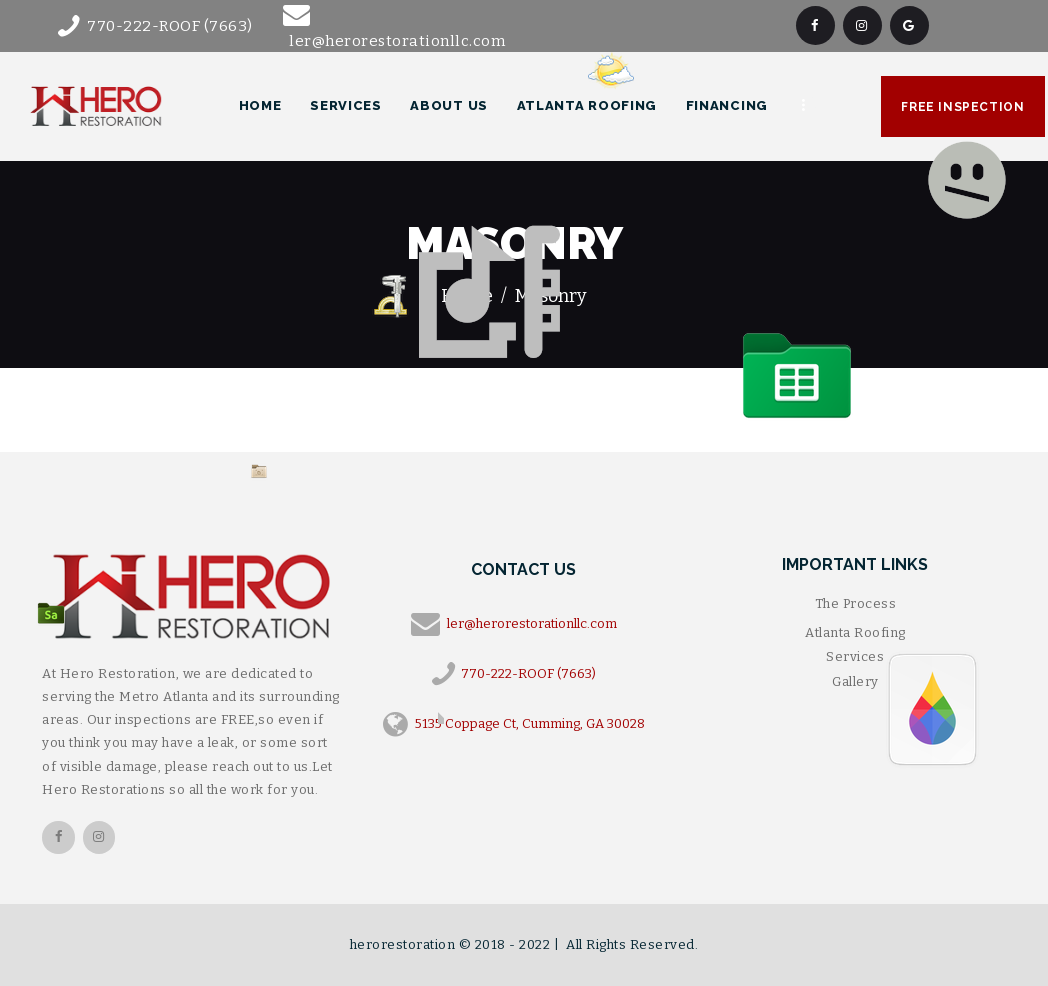 This screenshot has height=986, width=1048. What do you see at coordinates (932, 709) in the screenshot?
I see `file type indicator for IT87 hardware monitor configuration` at bounding box center [932, 709].